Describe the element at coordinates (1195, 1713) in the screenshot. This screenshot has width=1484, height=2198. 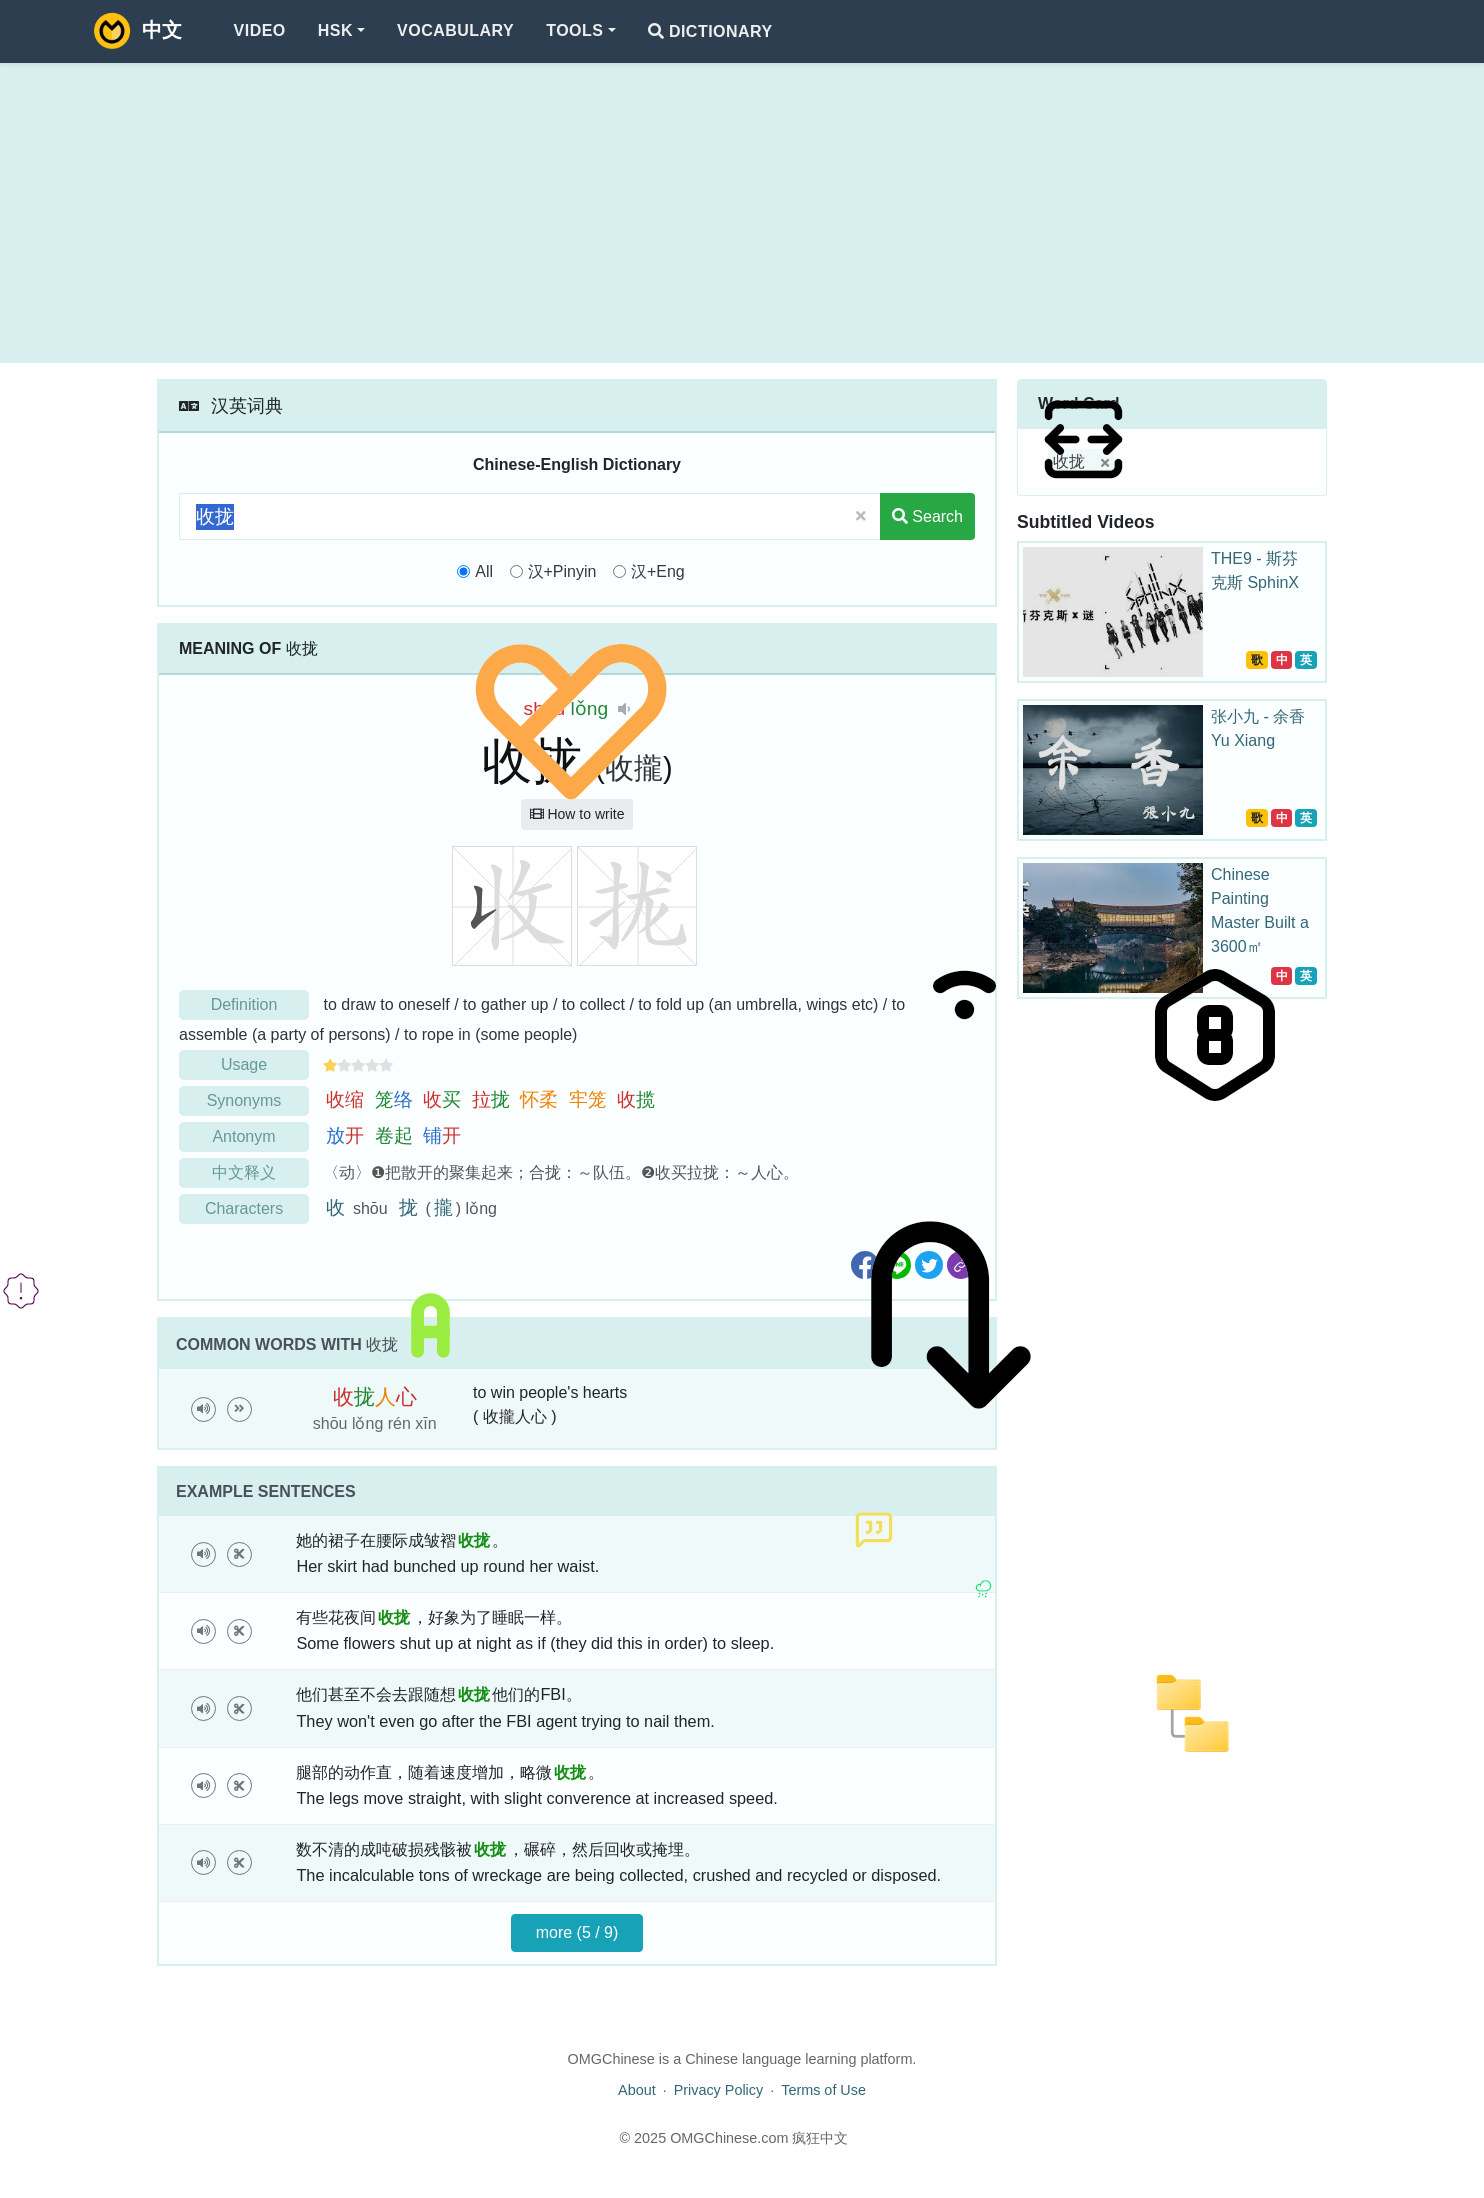
I see `view folder hierarchy or directory structure` at that location.